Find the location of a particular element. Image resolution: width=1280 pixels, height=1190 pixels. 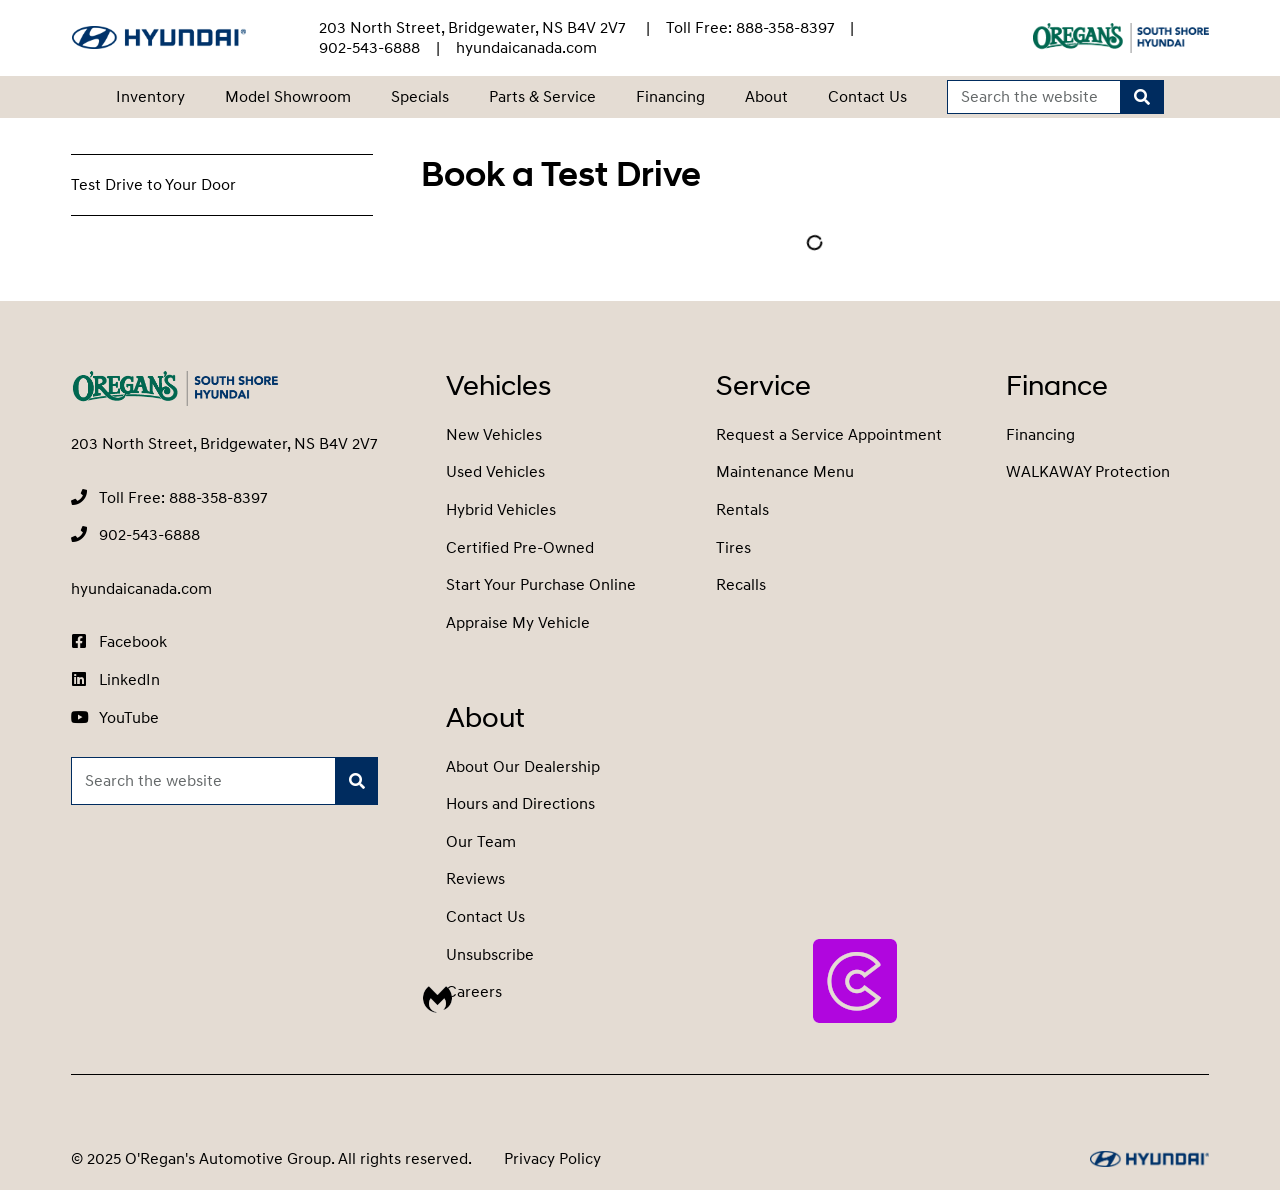

open malwarebytes antivirus software is located at coordinates (437, 999).